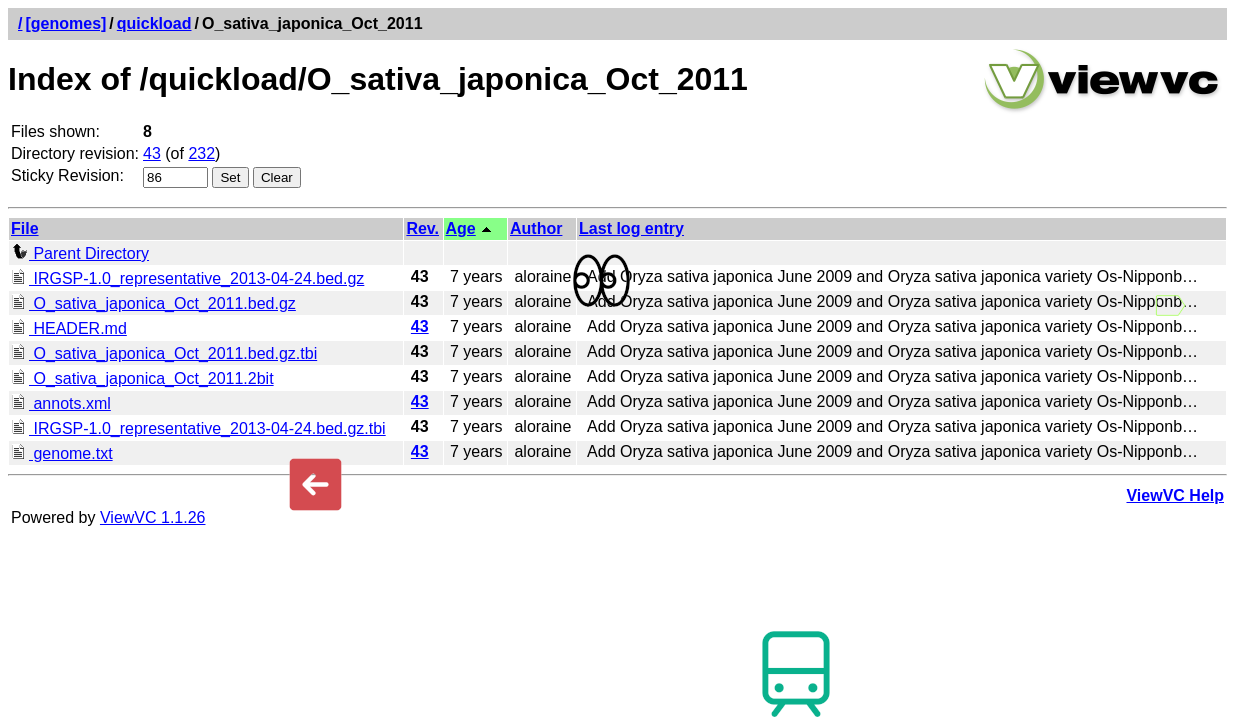 This screenshot has width=1235, height=720. Describe the element at coordinates (601, 280) in the screenshot. I see `view who has seen your content` at that location.